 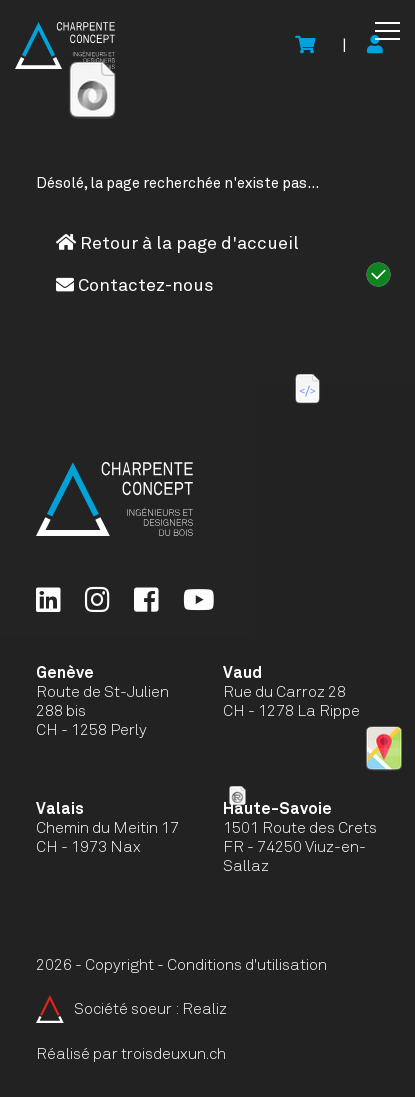 I want to click on a rust programming language source file, so click(x=237, y=795).